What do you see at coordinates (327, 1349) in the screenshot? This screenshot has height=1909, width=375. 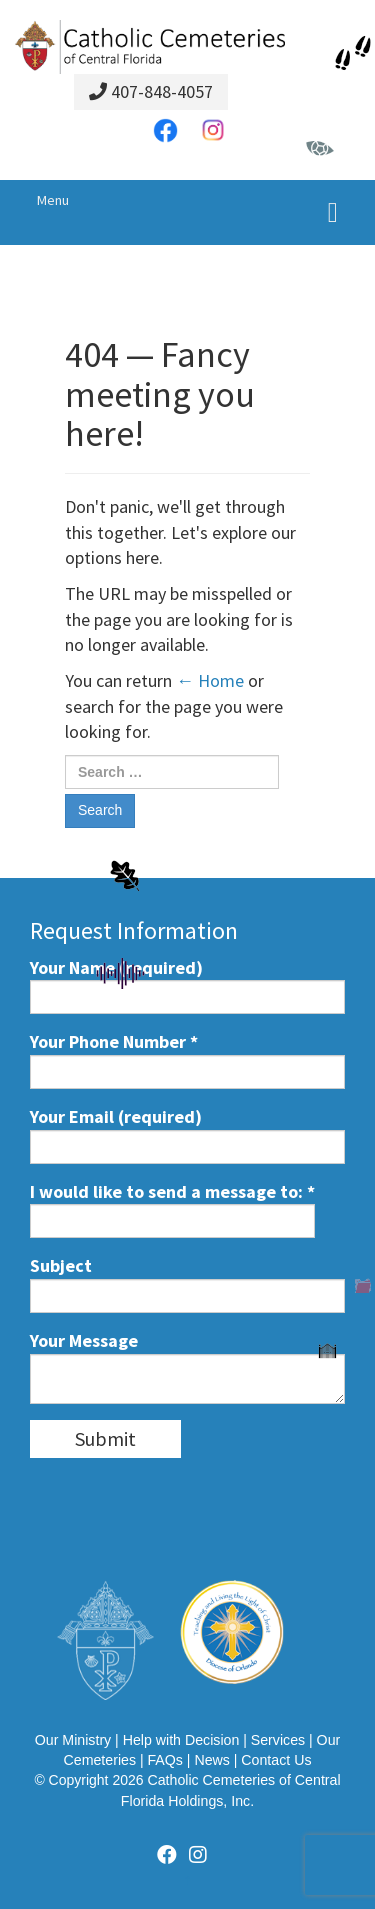 I see `enter a gated area or level` at bounding box center [327, 1349].